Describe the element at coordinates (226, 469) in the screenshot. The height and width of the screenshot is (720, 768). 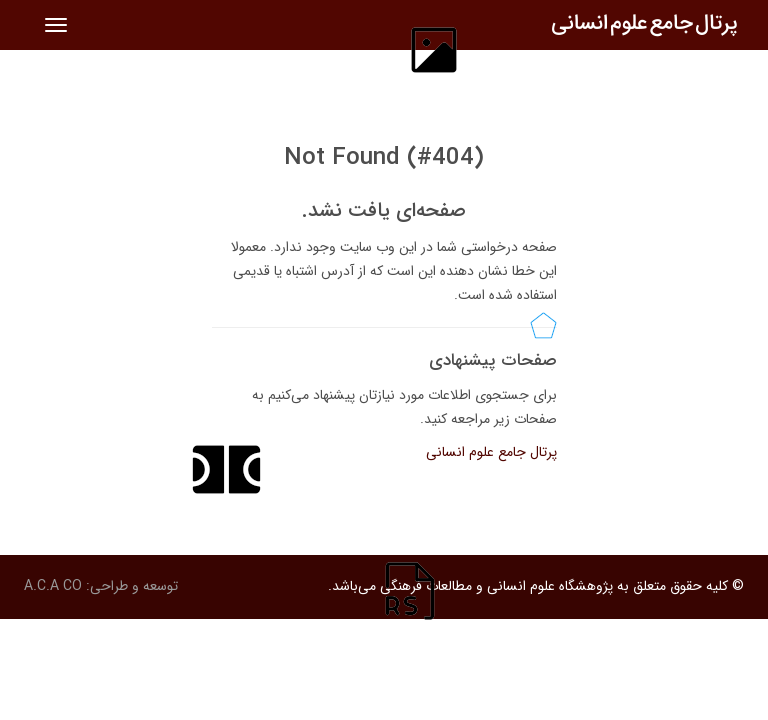
I see `view basketball court information` at that location.